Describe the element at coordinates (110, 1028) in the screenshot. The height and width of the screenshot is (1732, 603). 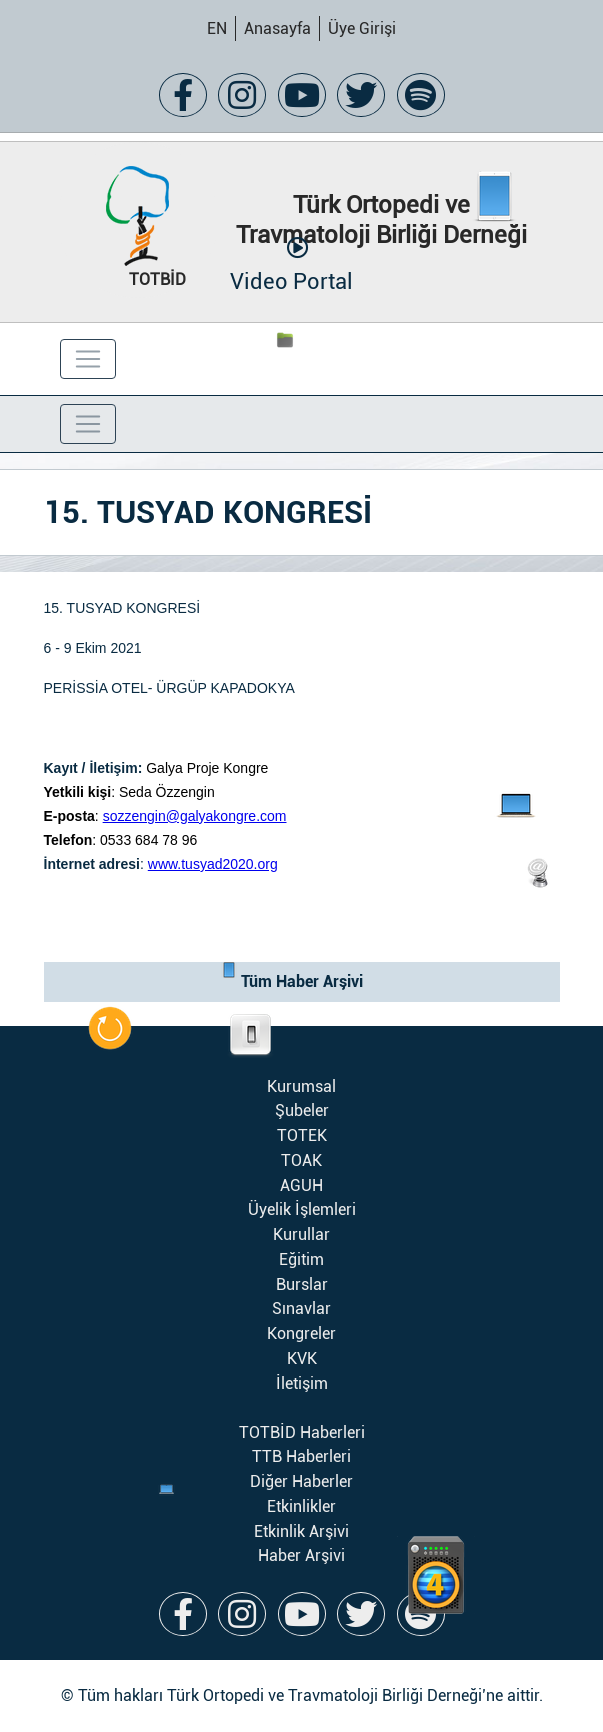
I see `restart the system` at that location.